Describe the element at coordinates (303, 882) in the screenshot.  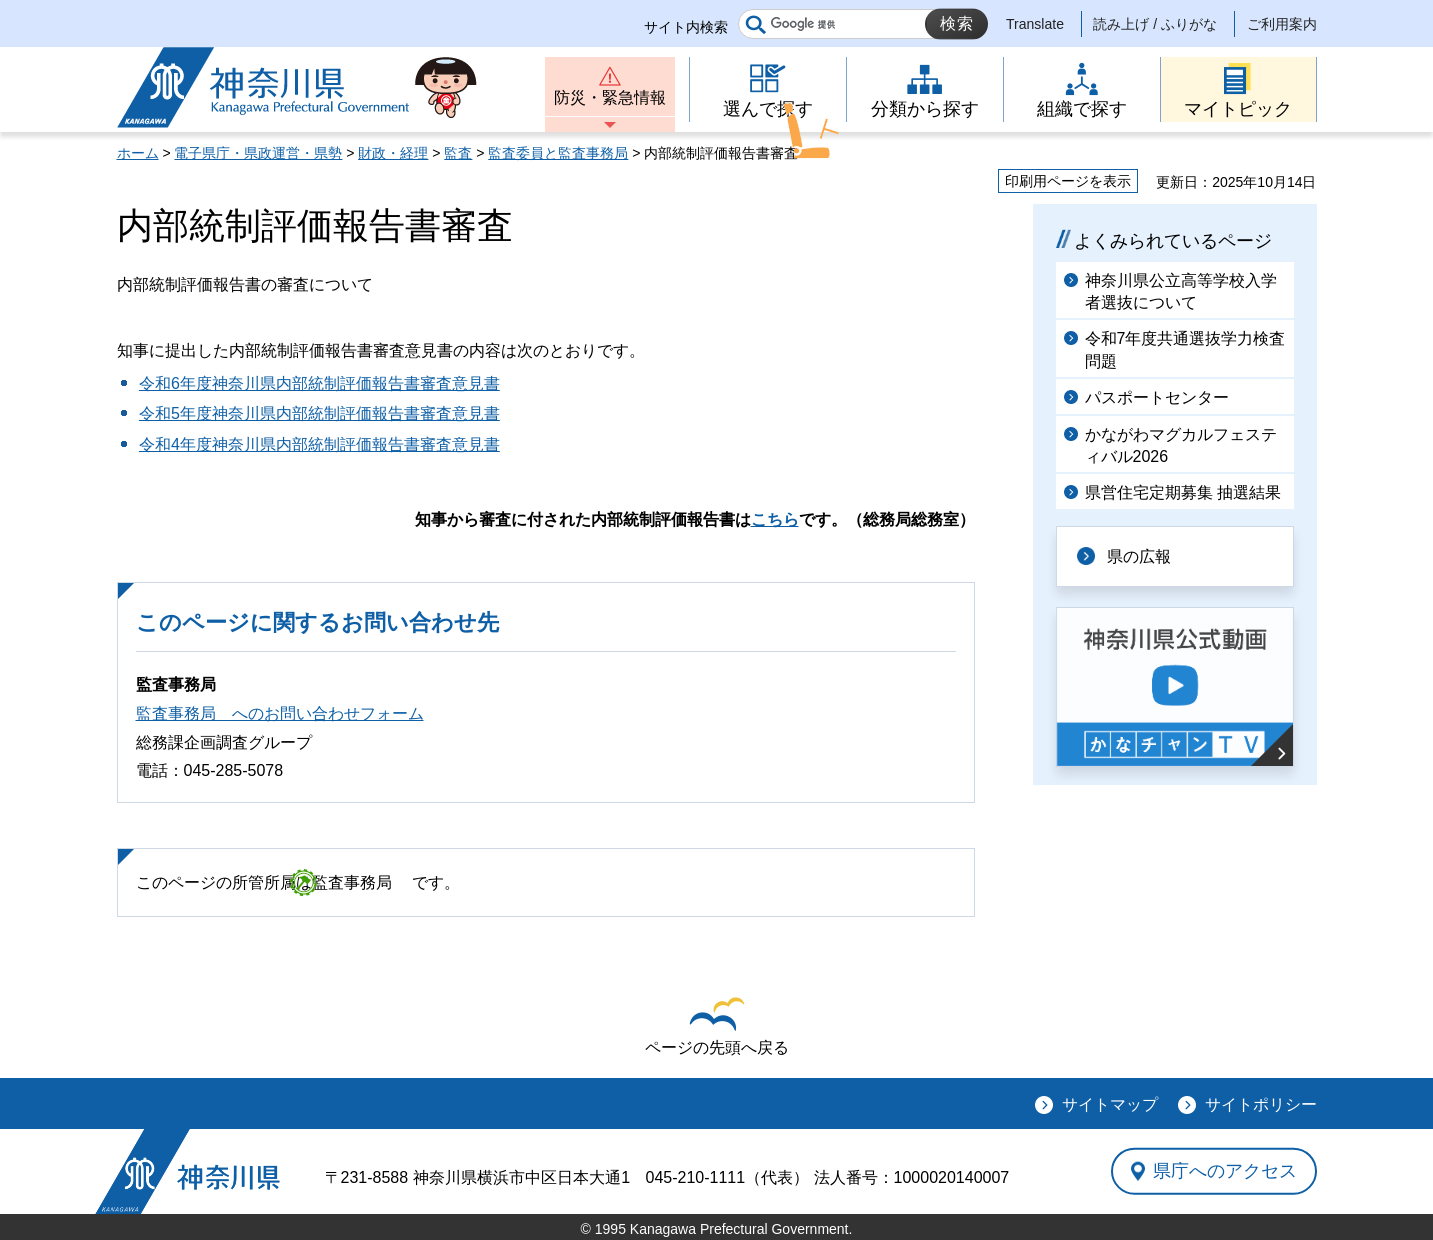
I see `access crafting or workshop settings` at that location.